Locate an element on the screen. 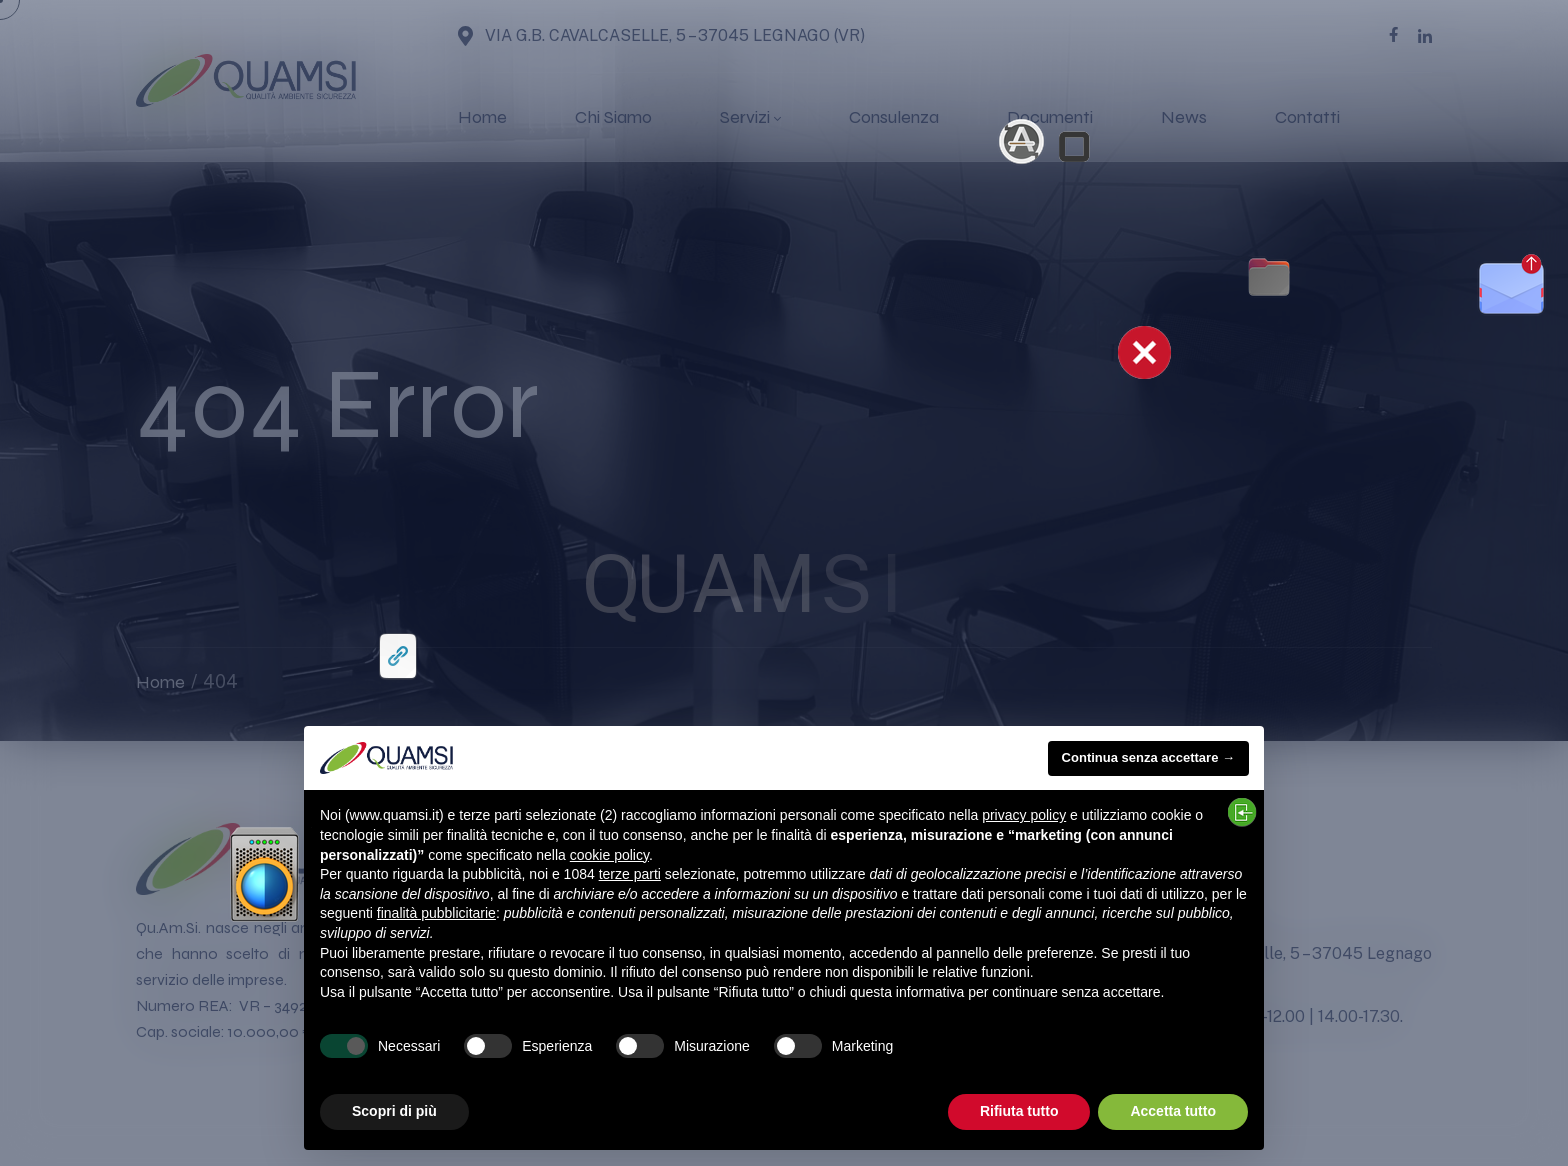 This screenshot has height=1166, width=1568. open the software updater application is located at coordinates (1021, 141).